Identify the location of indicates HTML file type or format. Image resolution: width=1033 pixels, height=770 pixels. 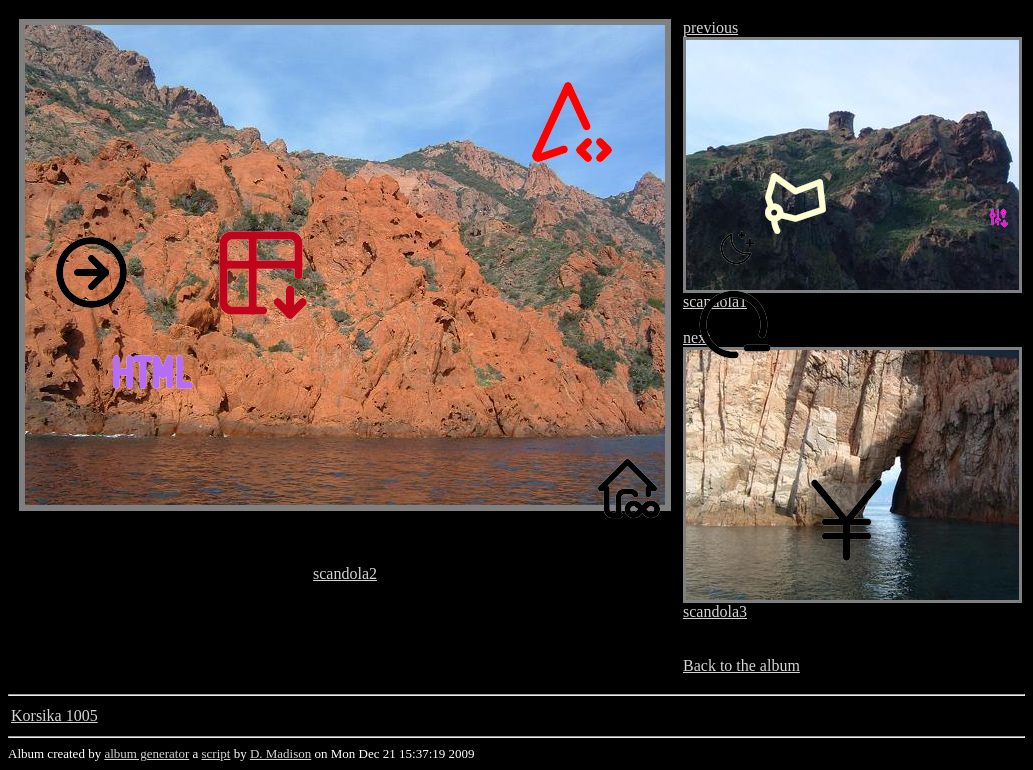
(153, 372).